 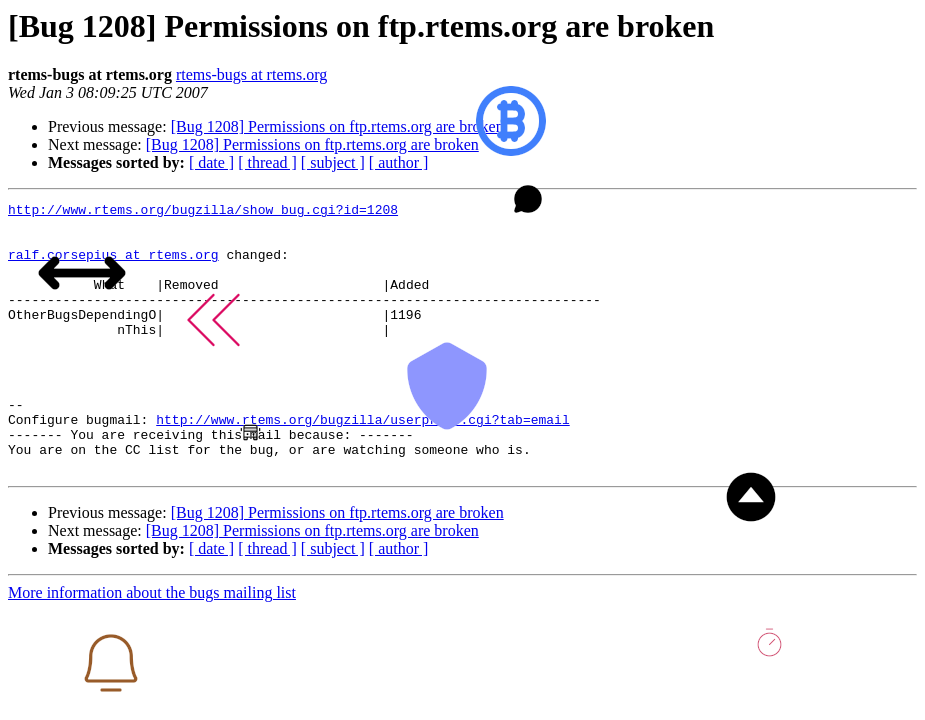 What do you see at coordinates (769, 643) in the screenshot?
I see `set a countdown timer` at bounding box center [769, 643].